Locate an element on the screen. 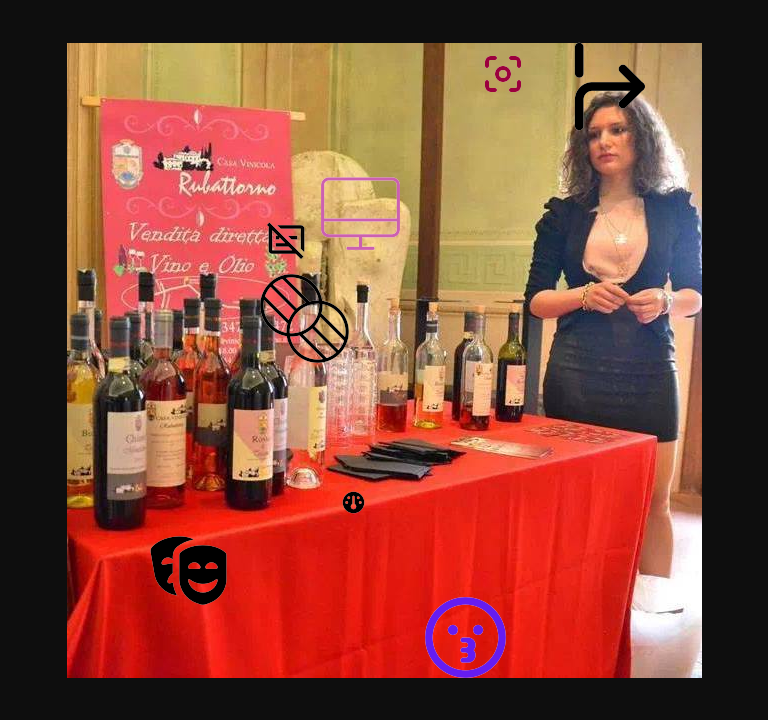 The width and height of the screenshot is (768, 720). switch to desktop view is located at coordinates (360, 210).